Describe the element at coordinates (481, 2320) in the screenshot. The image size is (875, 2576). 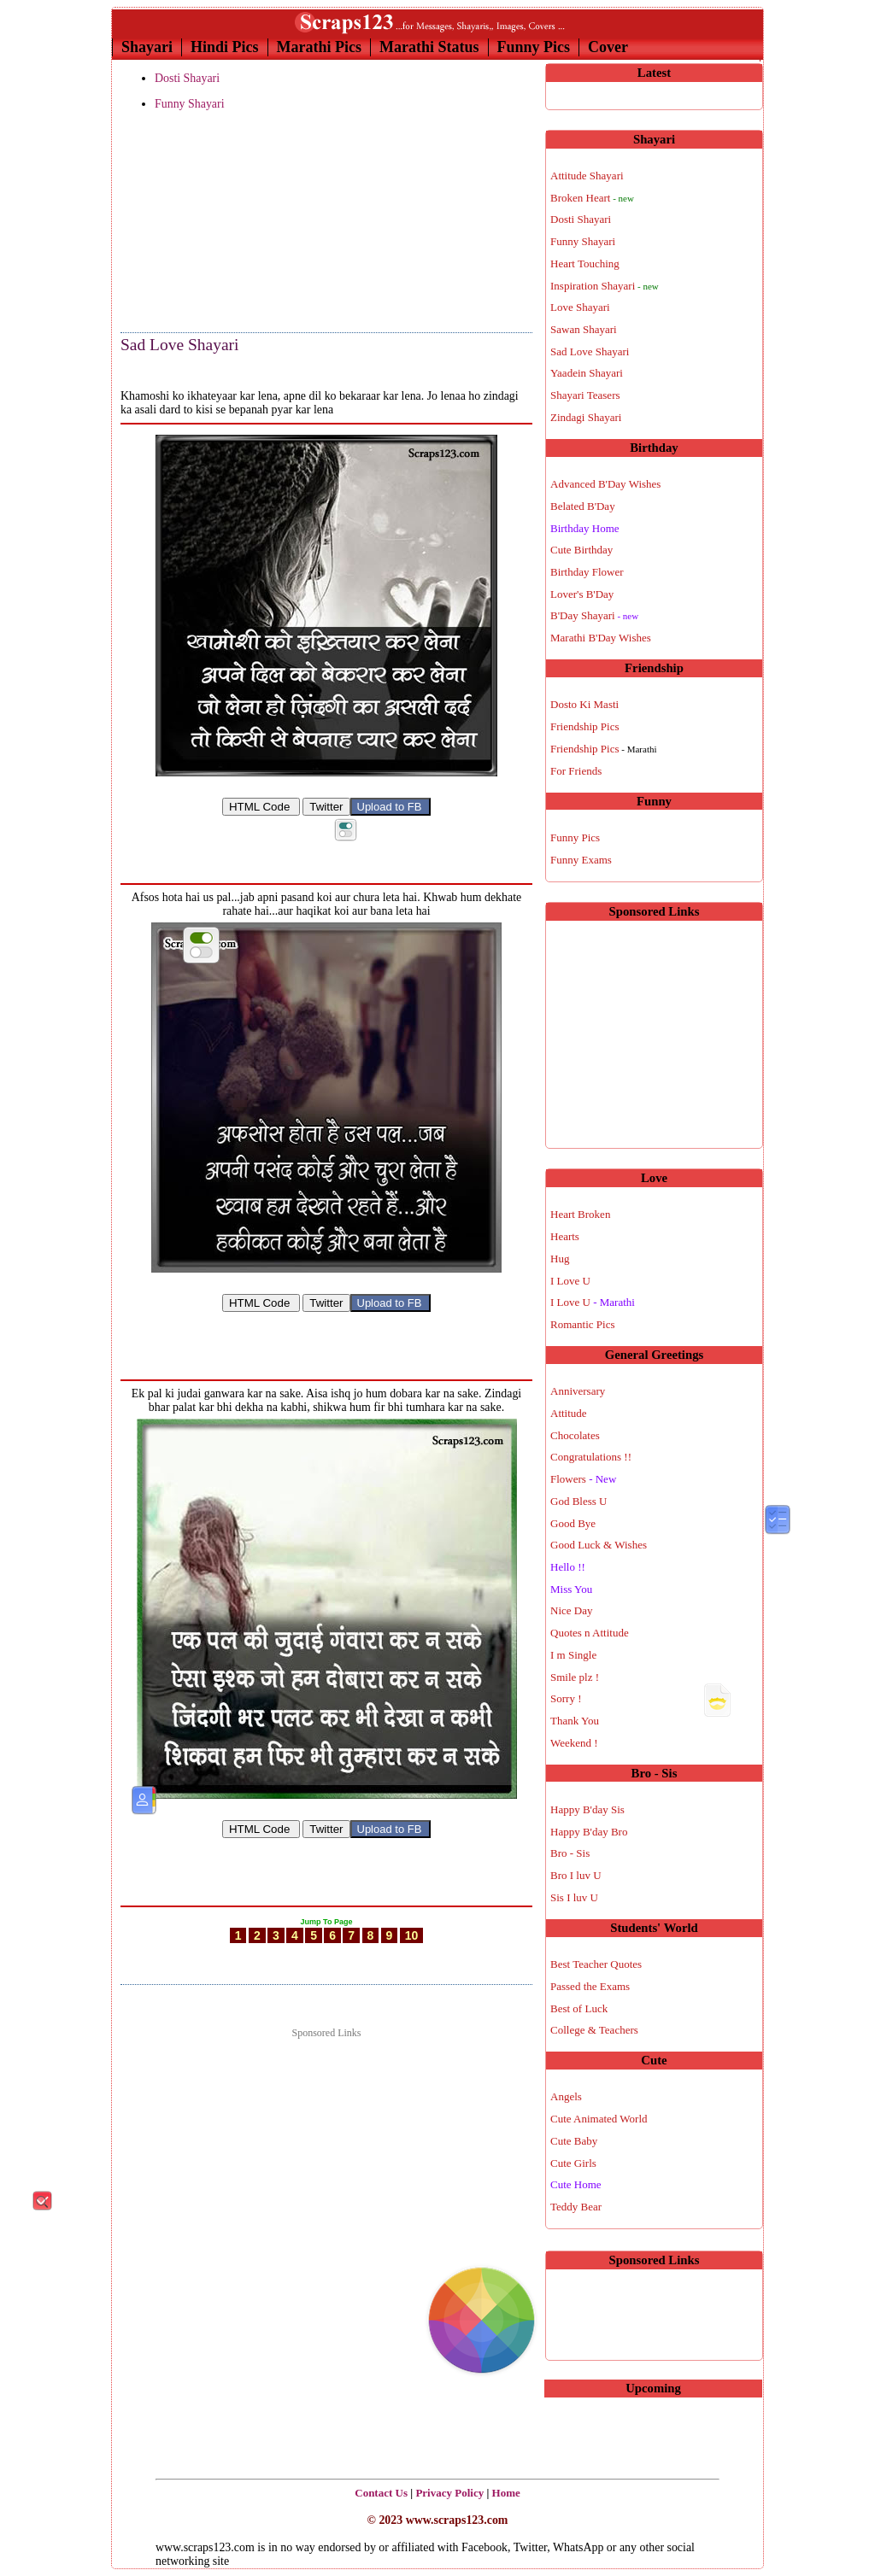
I see `open color preferences or theme settings` at that location.